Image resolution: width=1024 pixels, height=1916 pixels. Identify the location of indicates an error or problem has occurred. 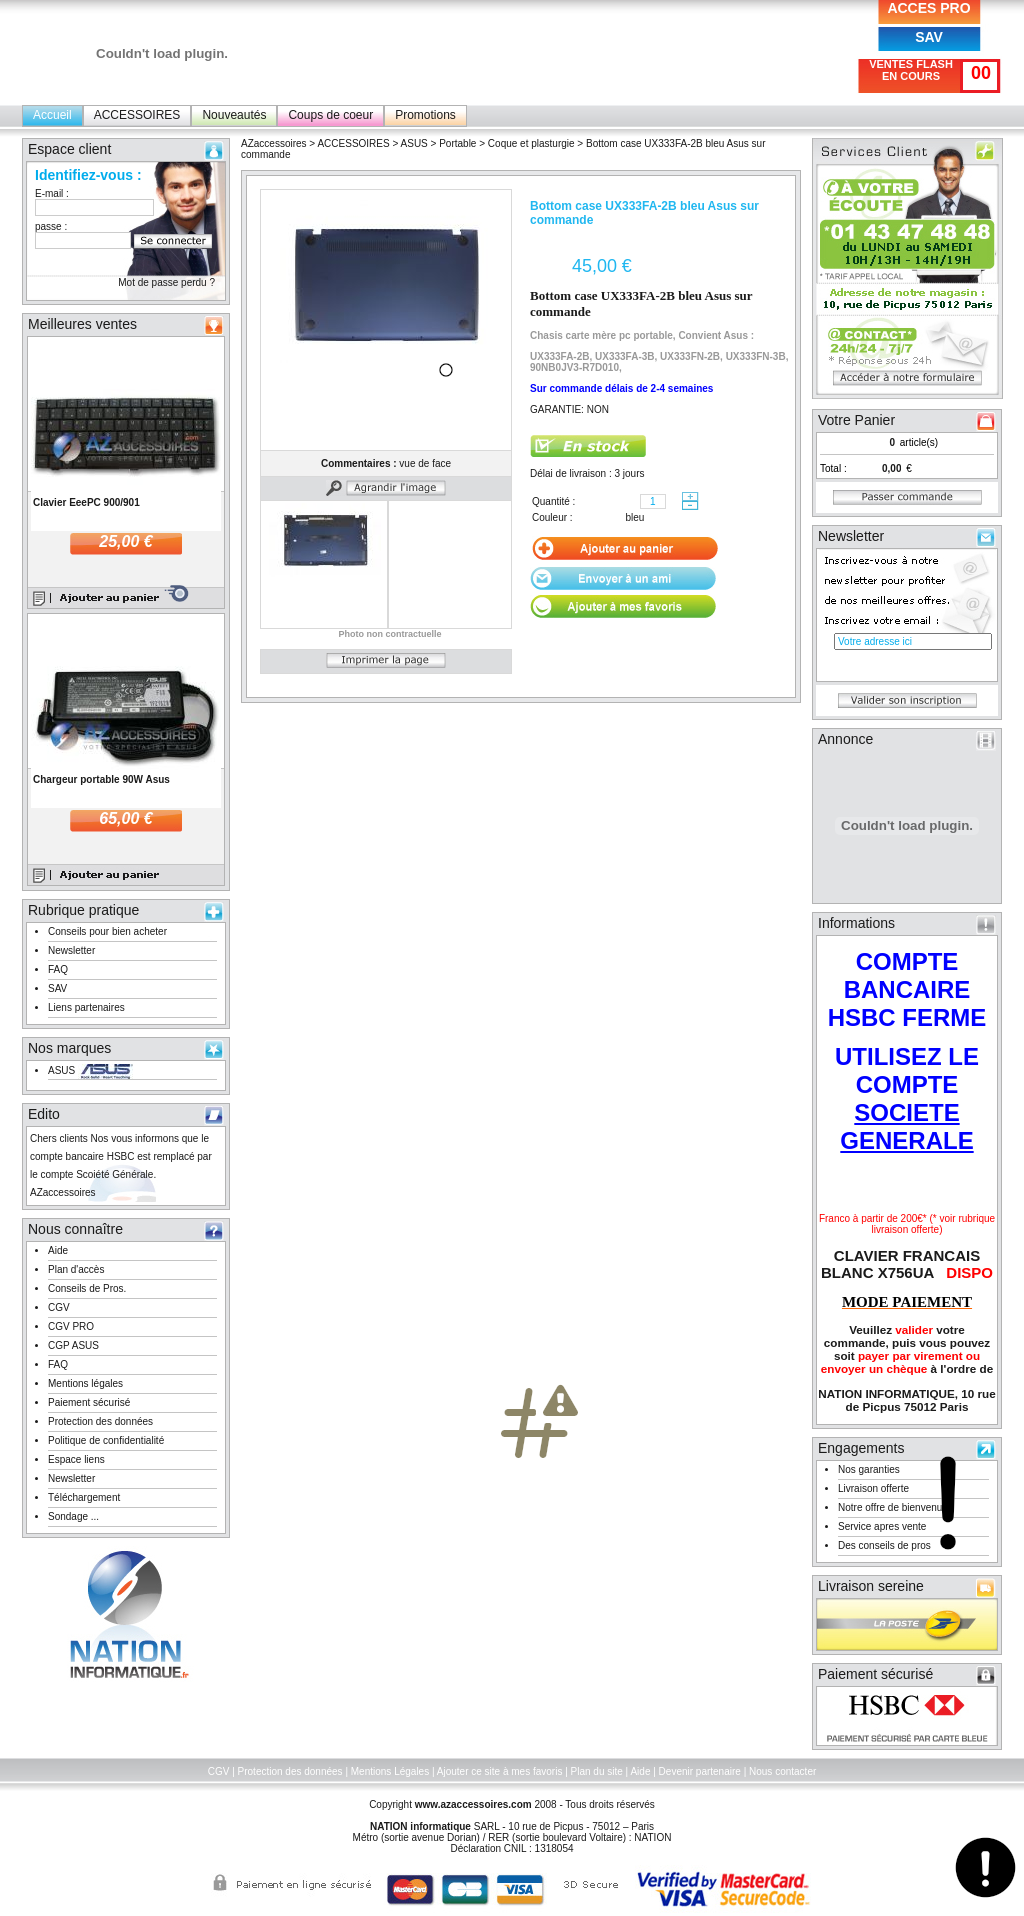
(985, 1867).